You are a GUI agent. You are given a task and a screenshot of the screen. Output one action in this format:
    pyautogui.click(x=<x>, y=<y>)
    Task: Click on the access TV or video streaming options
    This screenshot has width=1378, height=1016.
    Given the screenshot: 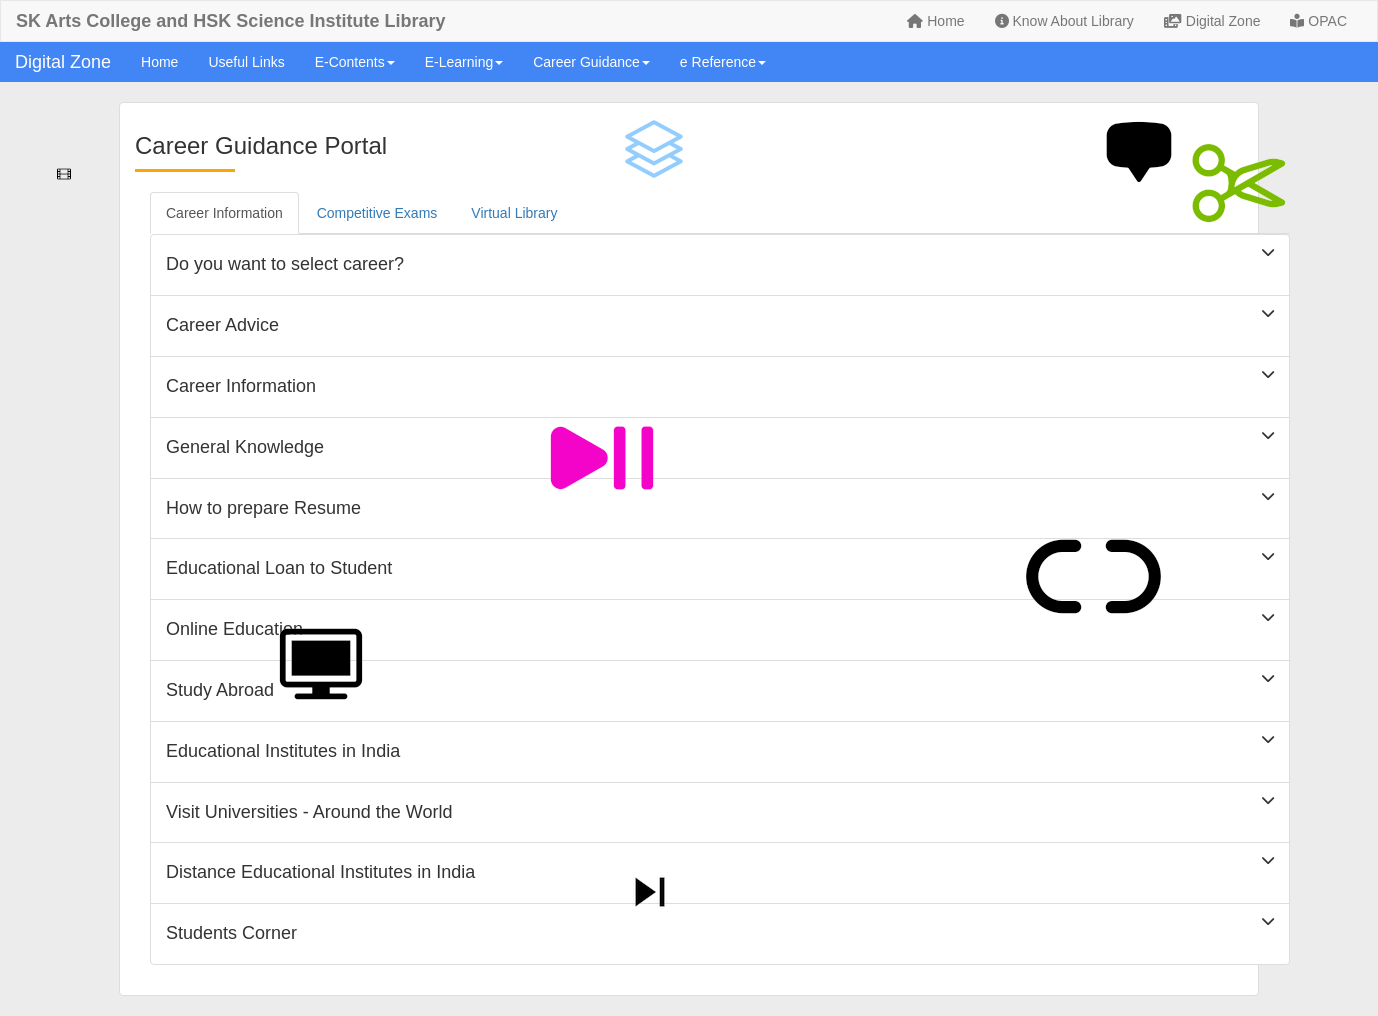 What is the action you would take?
    pyautogui.click(x=321, y=664)
    